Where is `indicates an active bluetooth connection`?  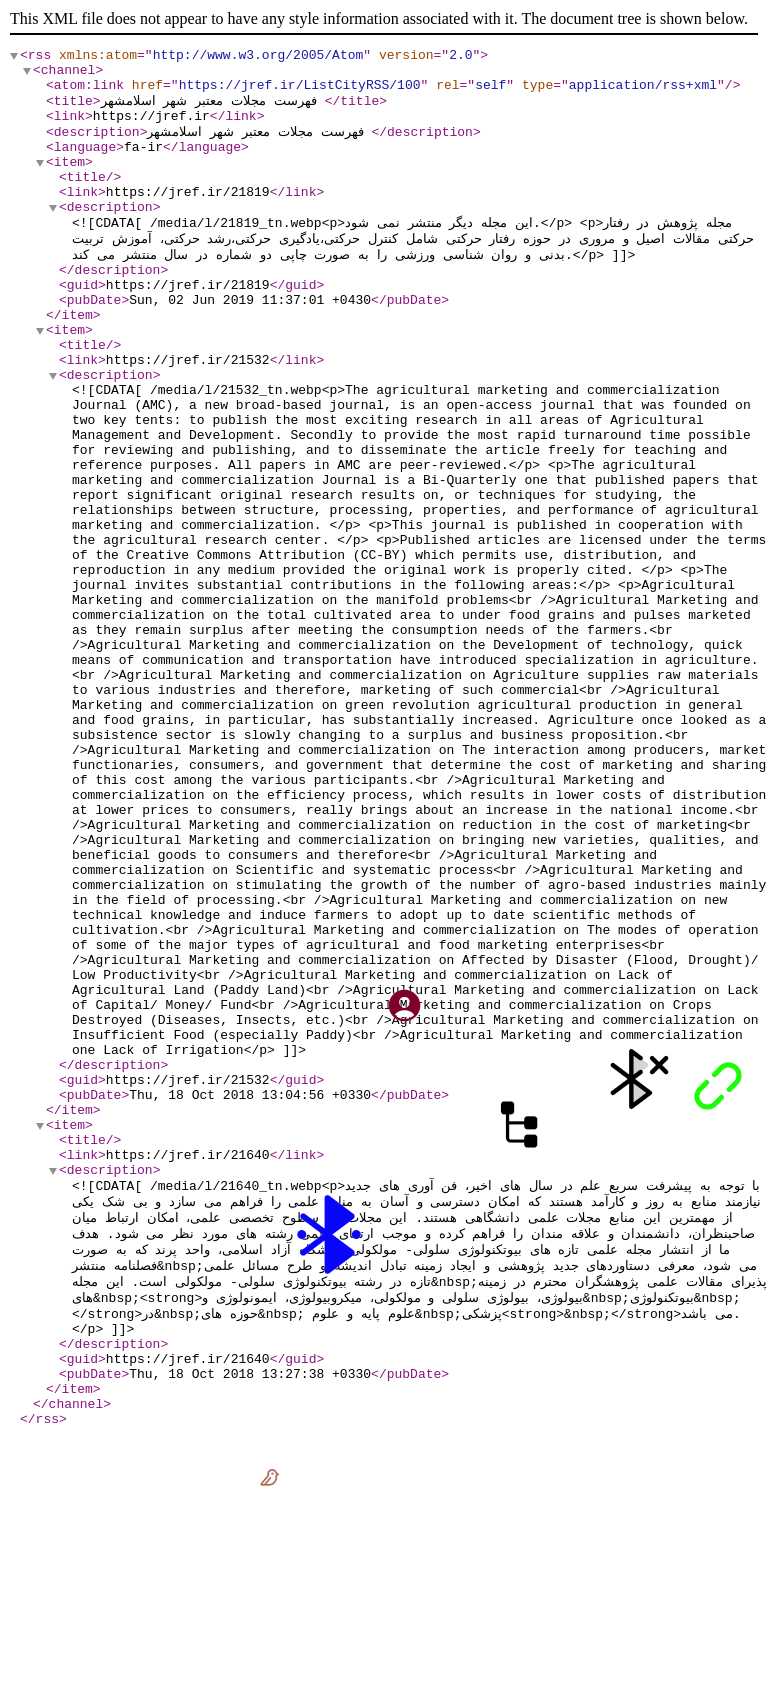
indicates an active bluetooth connection is located at coordinates (327, 1234).